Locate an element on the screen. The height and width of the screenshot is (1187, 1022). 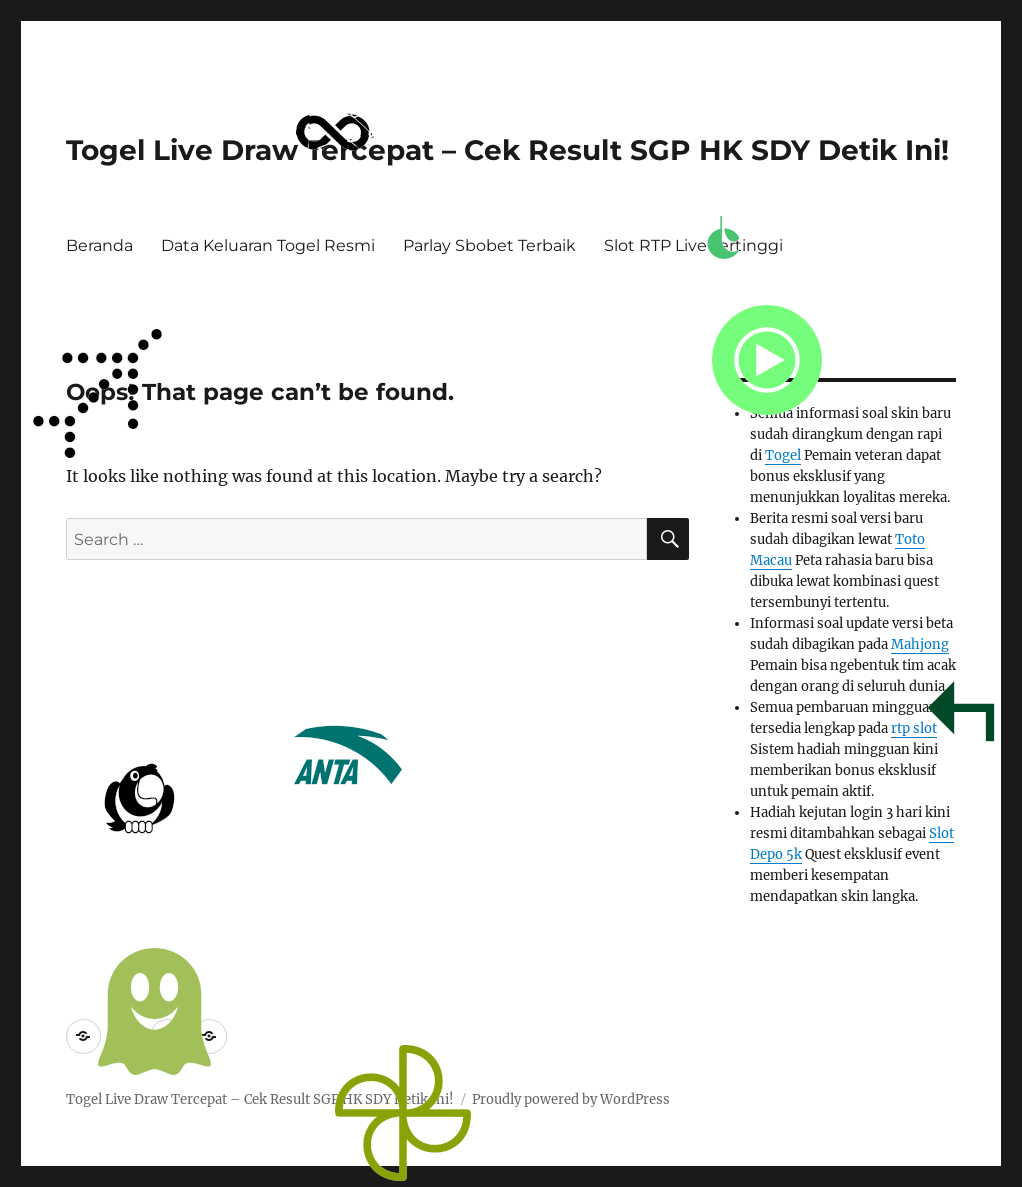
infinityfree web hosting service logo is located at coordinates (335, 132).